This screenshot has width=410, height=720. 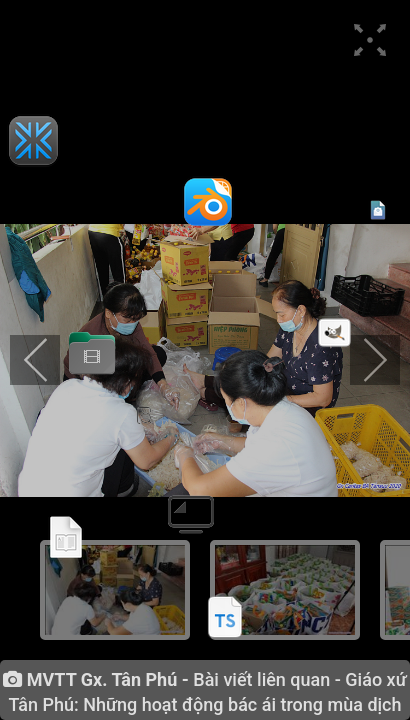 What do you see at coordinates (378, 210) in the screenshot?
I see `microsoft outlook email file` at bounding box center [378, 210].